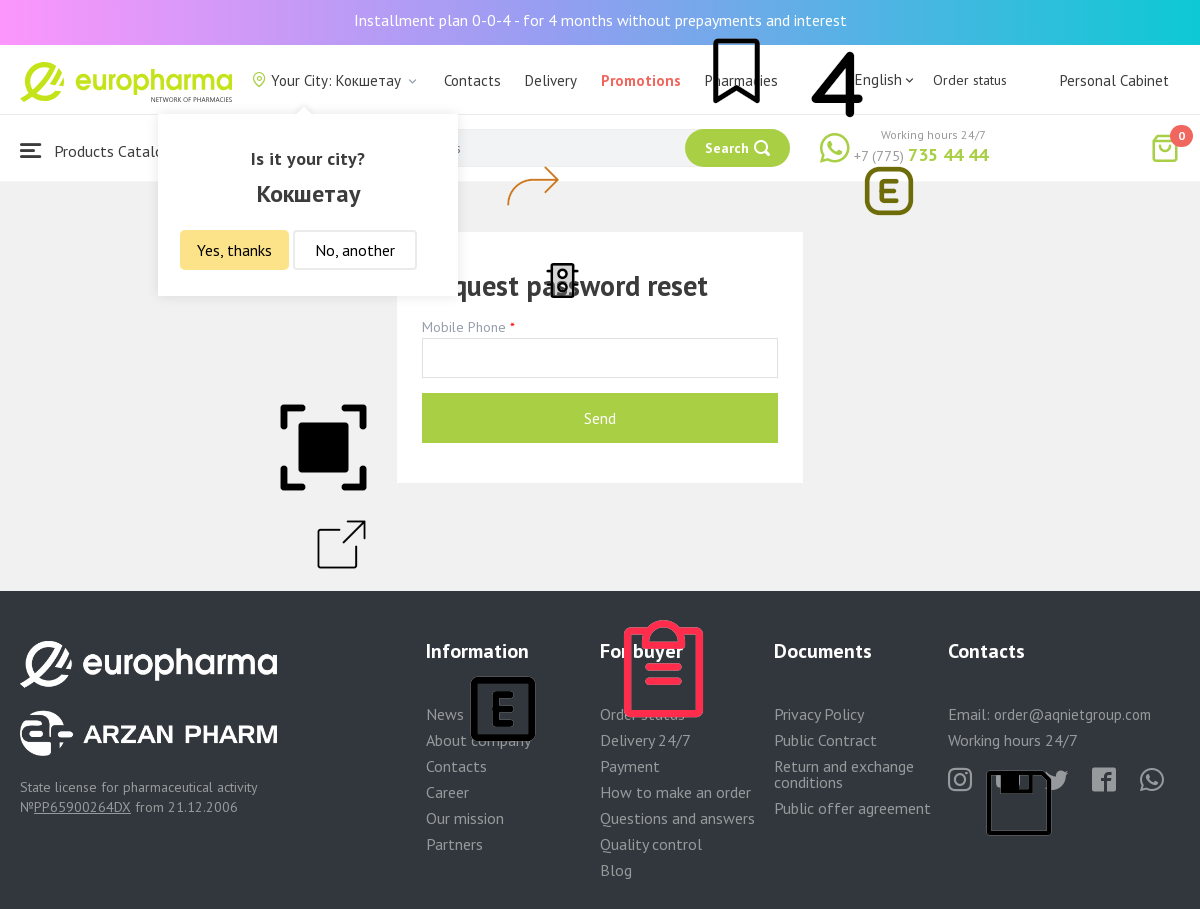  What do you see at coordinates (562, 280) in the screenshot?
I see `traffic or signal status indicator` at bounding box center [562, 280].